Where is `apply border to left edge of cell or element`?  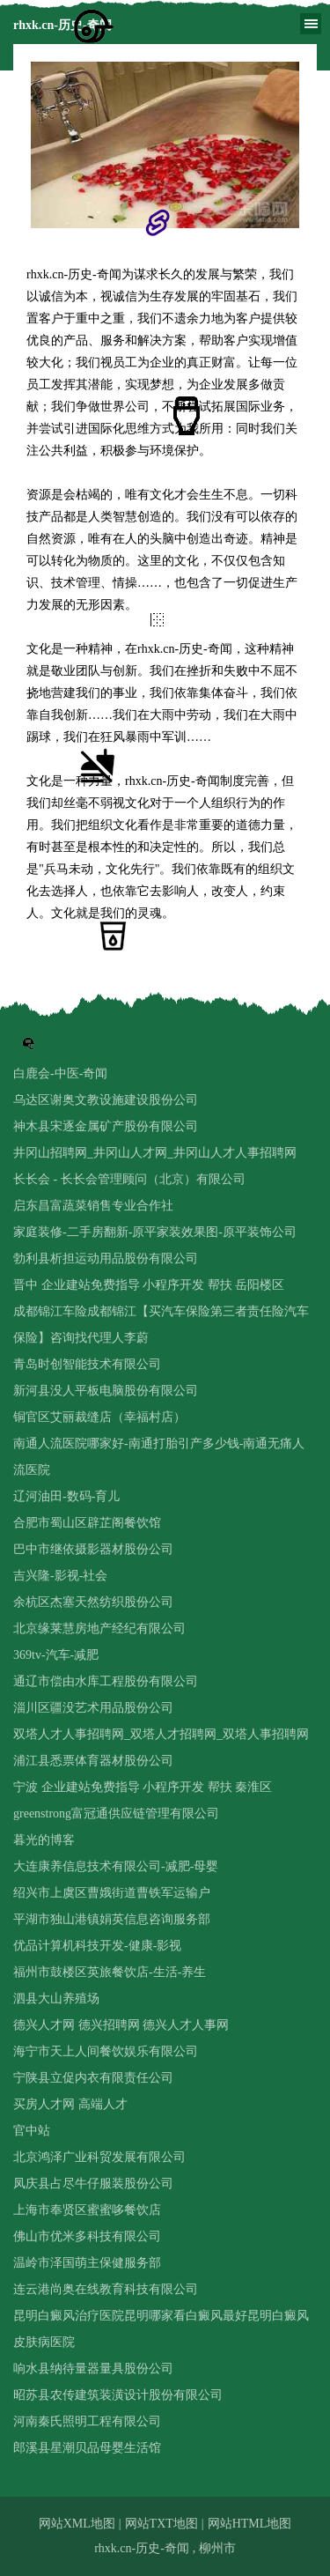 apply border to left edge of cell or element is located at coordinates (157, 619).